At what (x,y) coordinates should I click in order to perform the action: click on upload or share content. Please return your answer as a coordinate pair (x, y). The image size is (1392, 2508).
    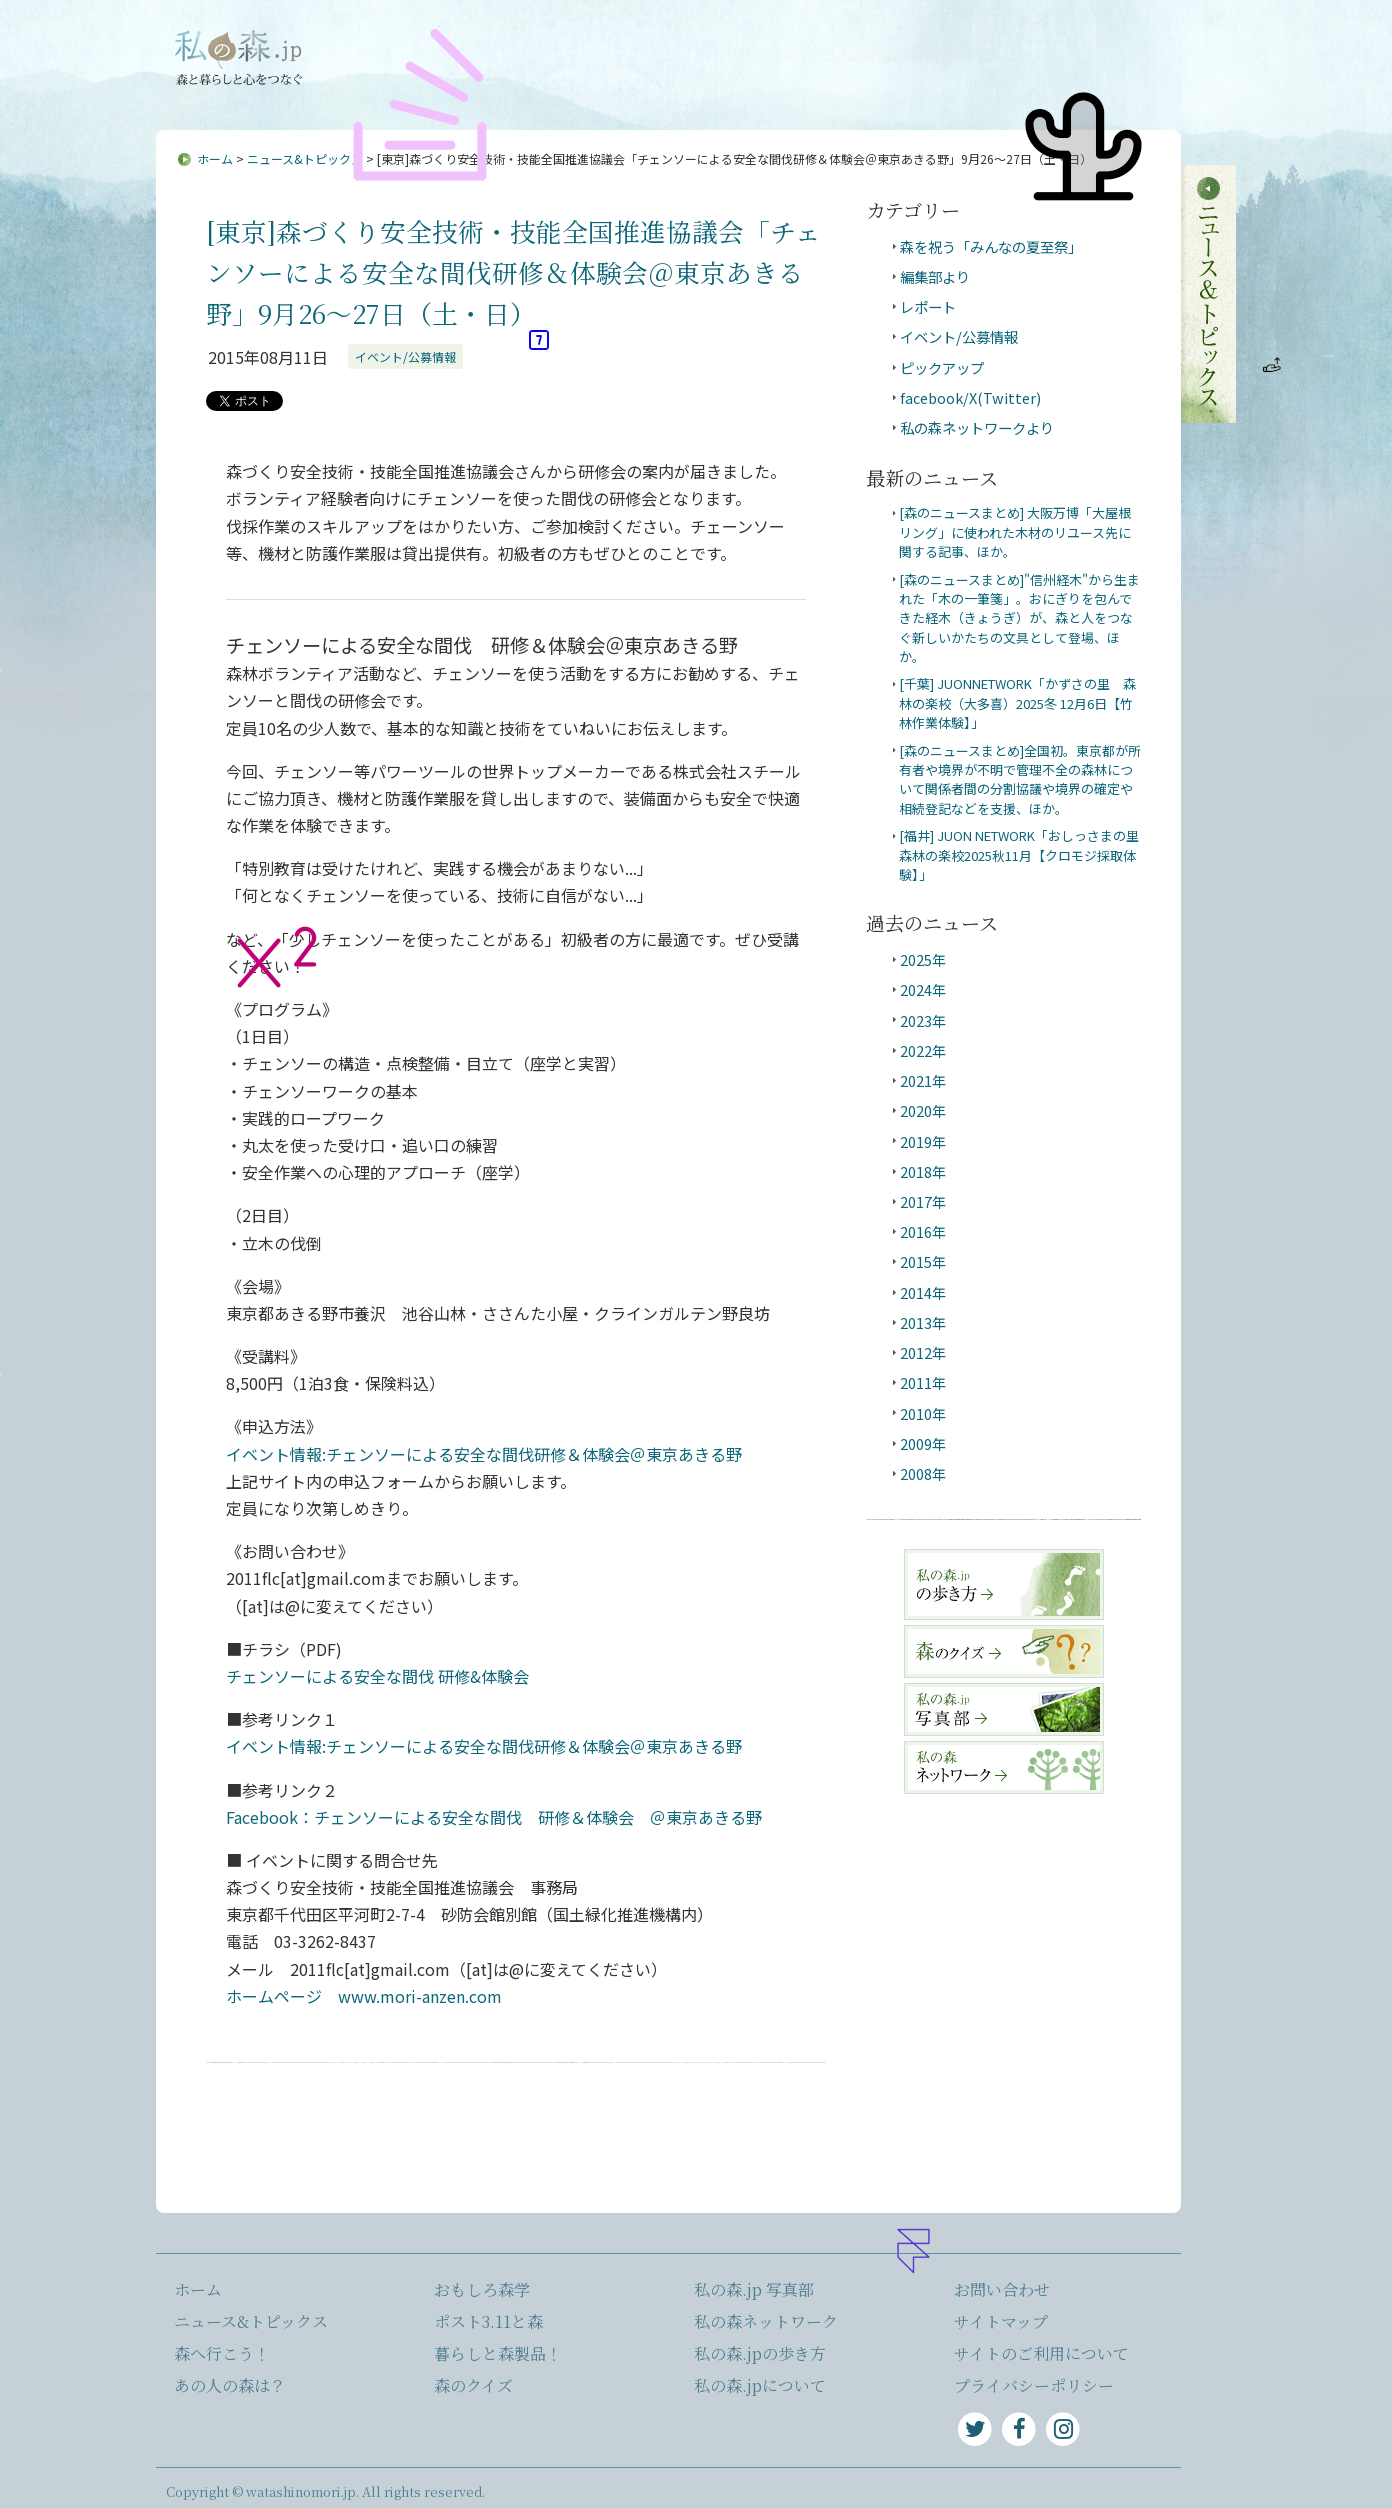
    Looking at the image, I should click on (1272, 365).